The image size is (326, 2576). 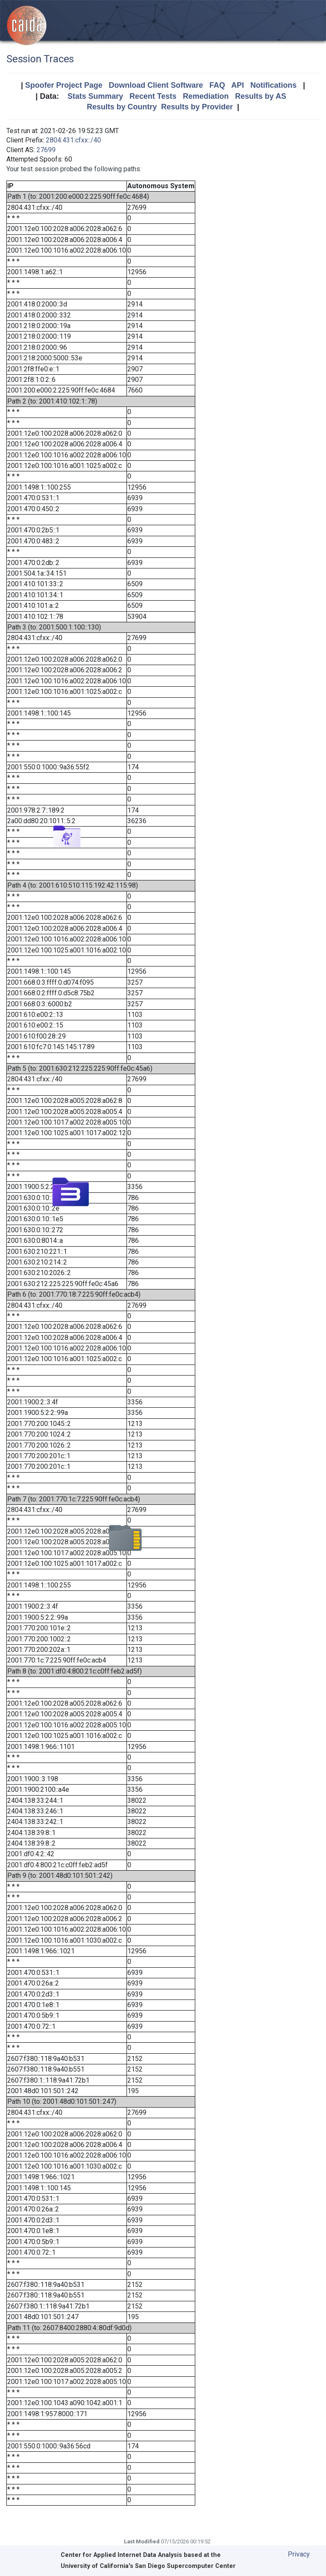 I want to click on open the maui framework project folder, so click(x=67, y=837).